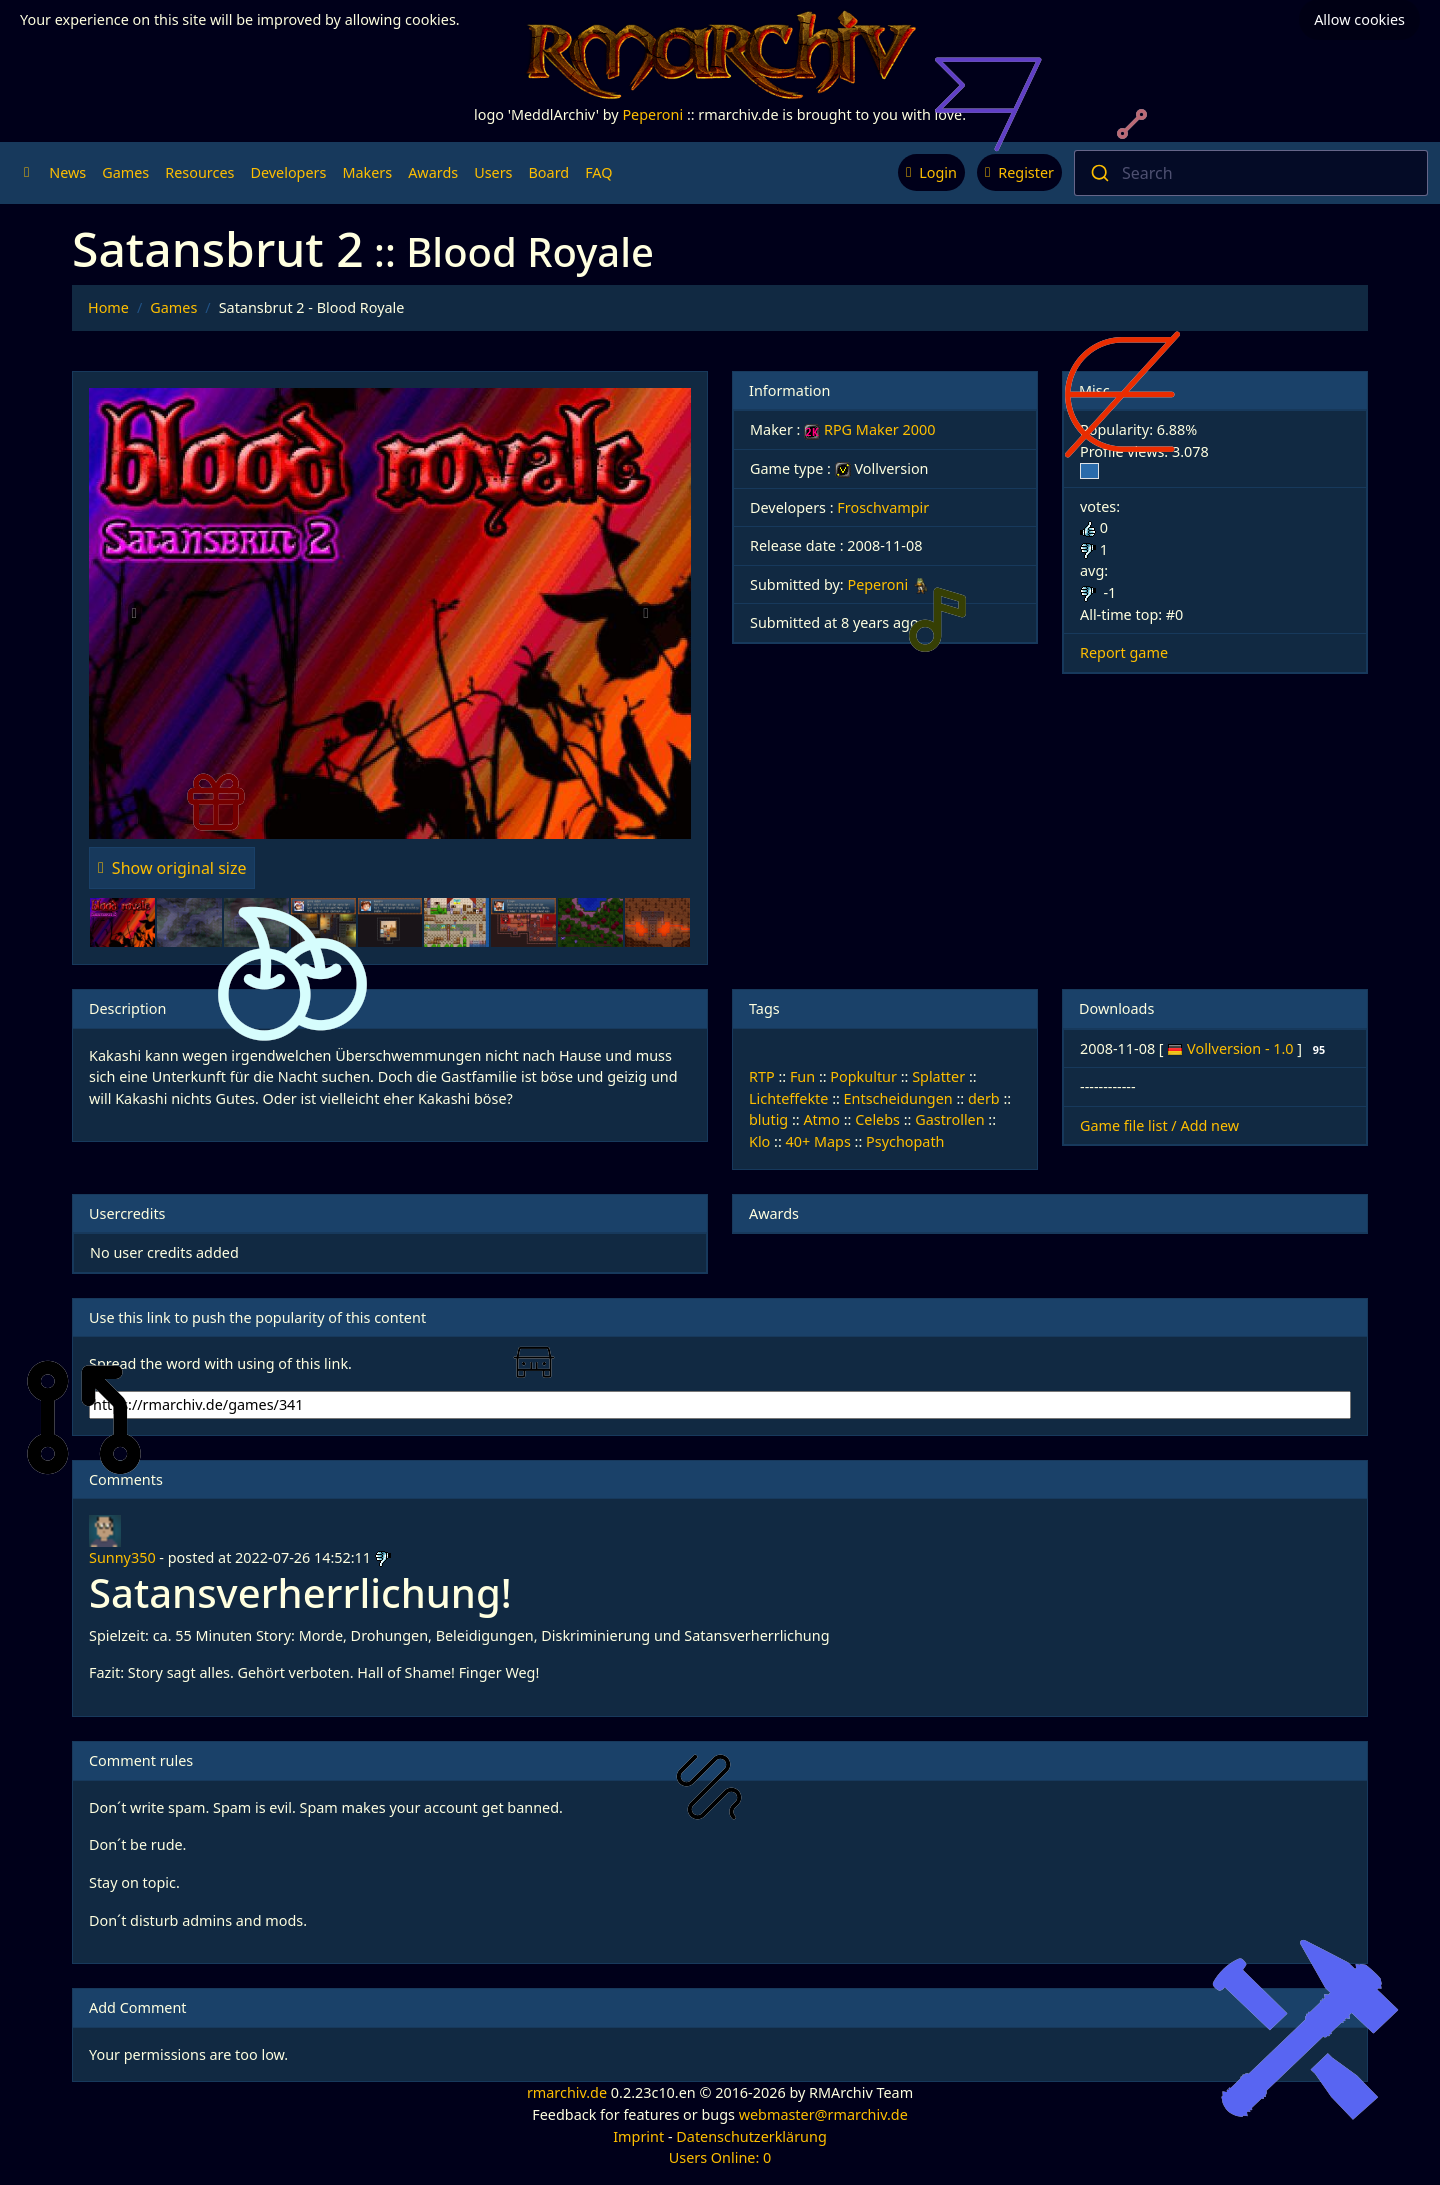 Image resolution: width=1440 pixels, height=2185 pixels. Describe the element at coordinates (290, 974) in the screenshot. I see `indicates fruit or produce category` at that location.